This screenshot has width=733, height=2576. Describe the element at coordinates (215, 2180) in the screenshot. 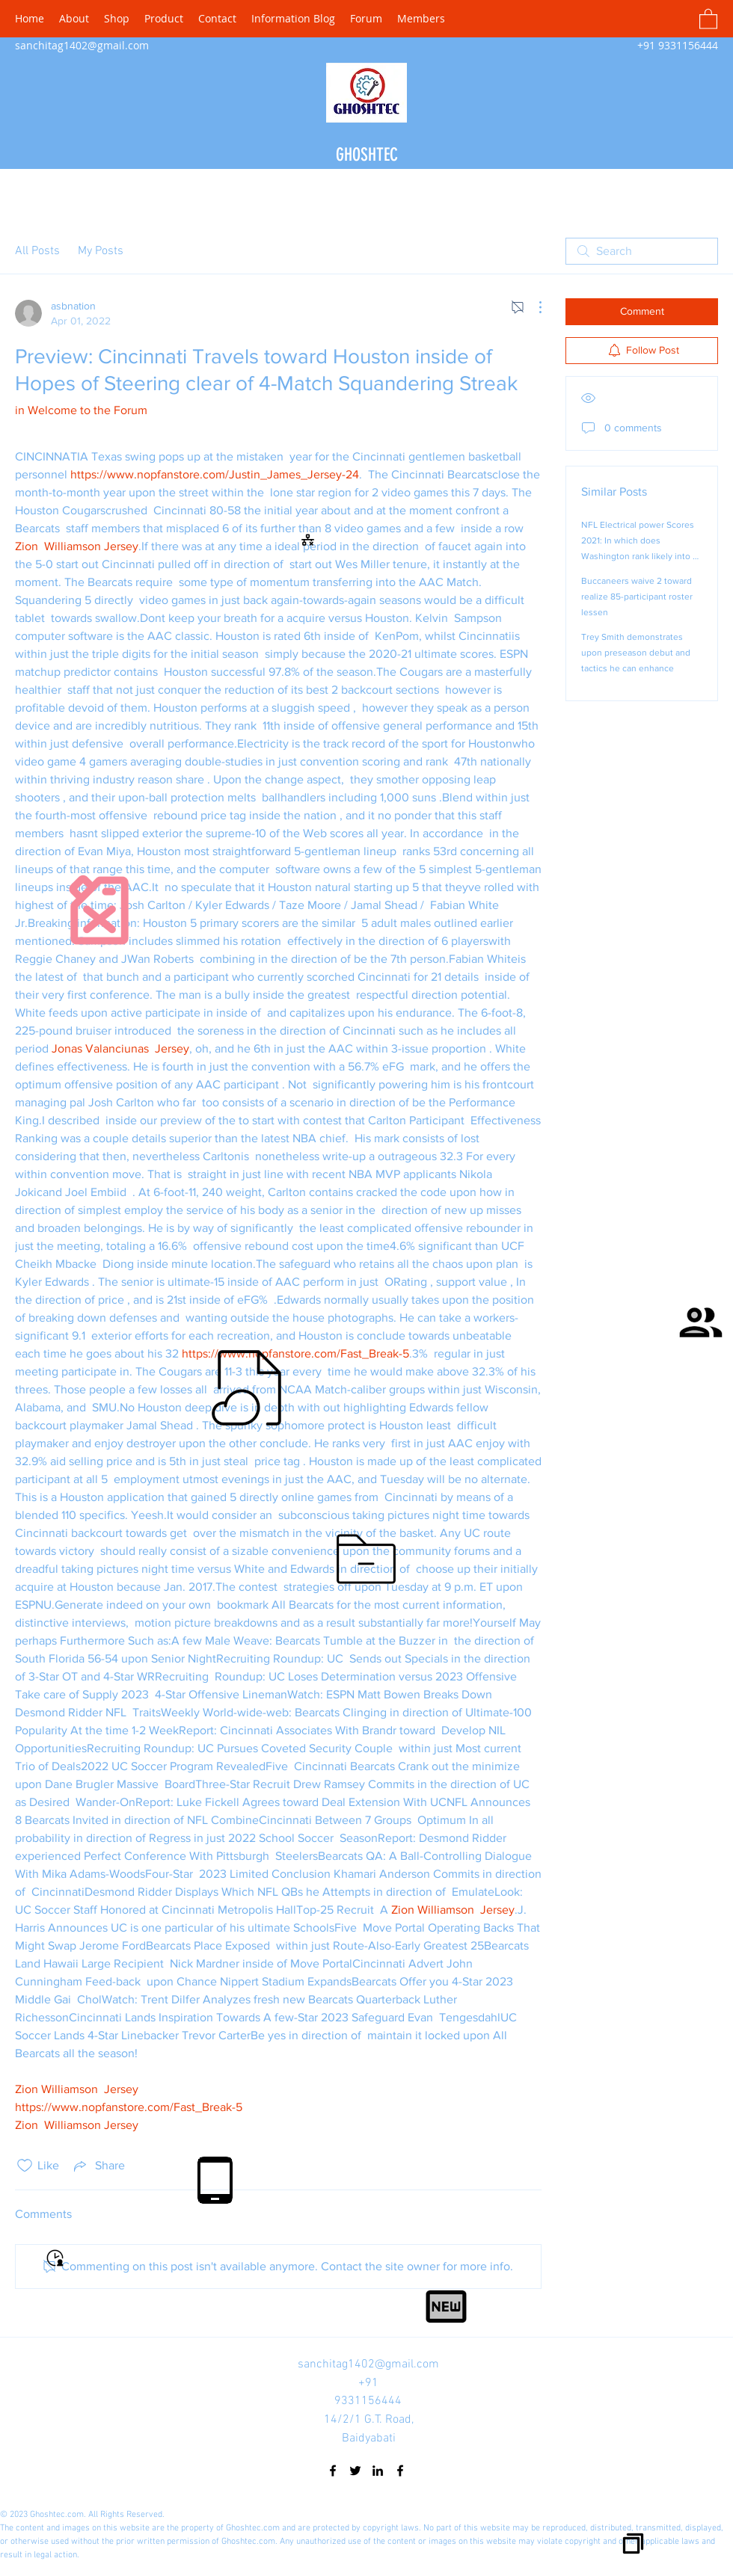

I see `switch to tablet view or mode` at that location.